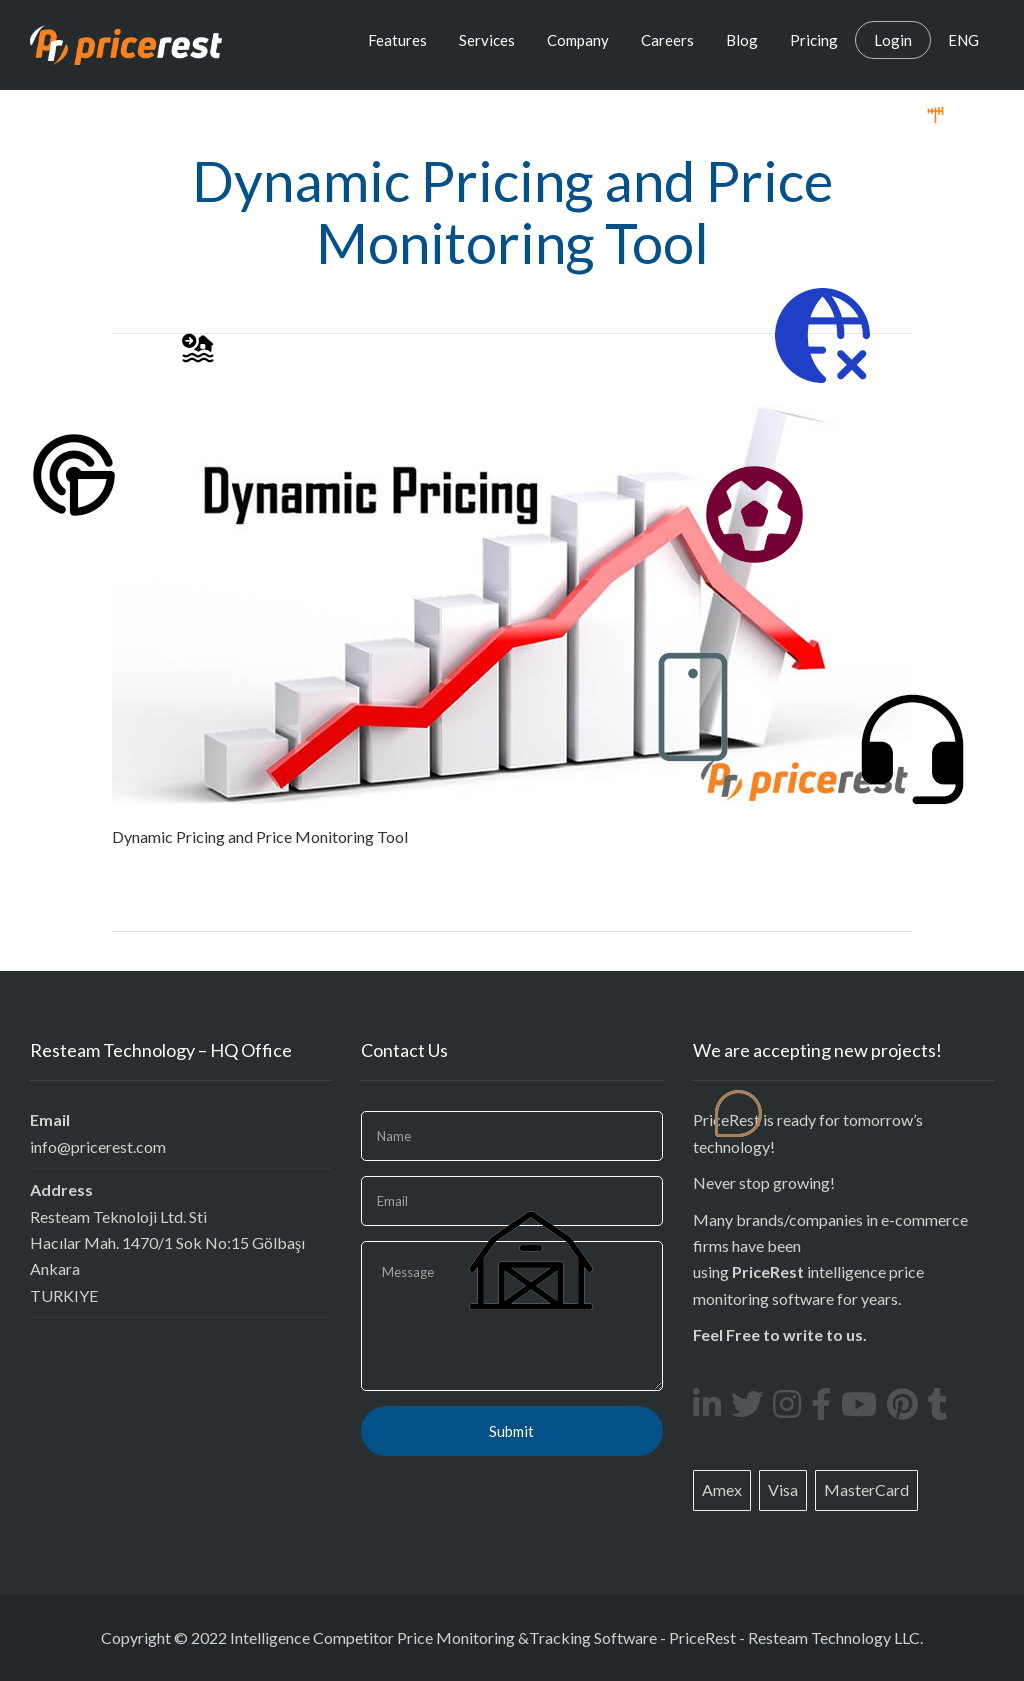  Describe the element at coordinates (737, 1114) in the screenshot. I see `open chat or messaging` at that location.